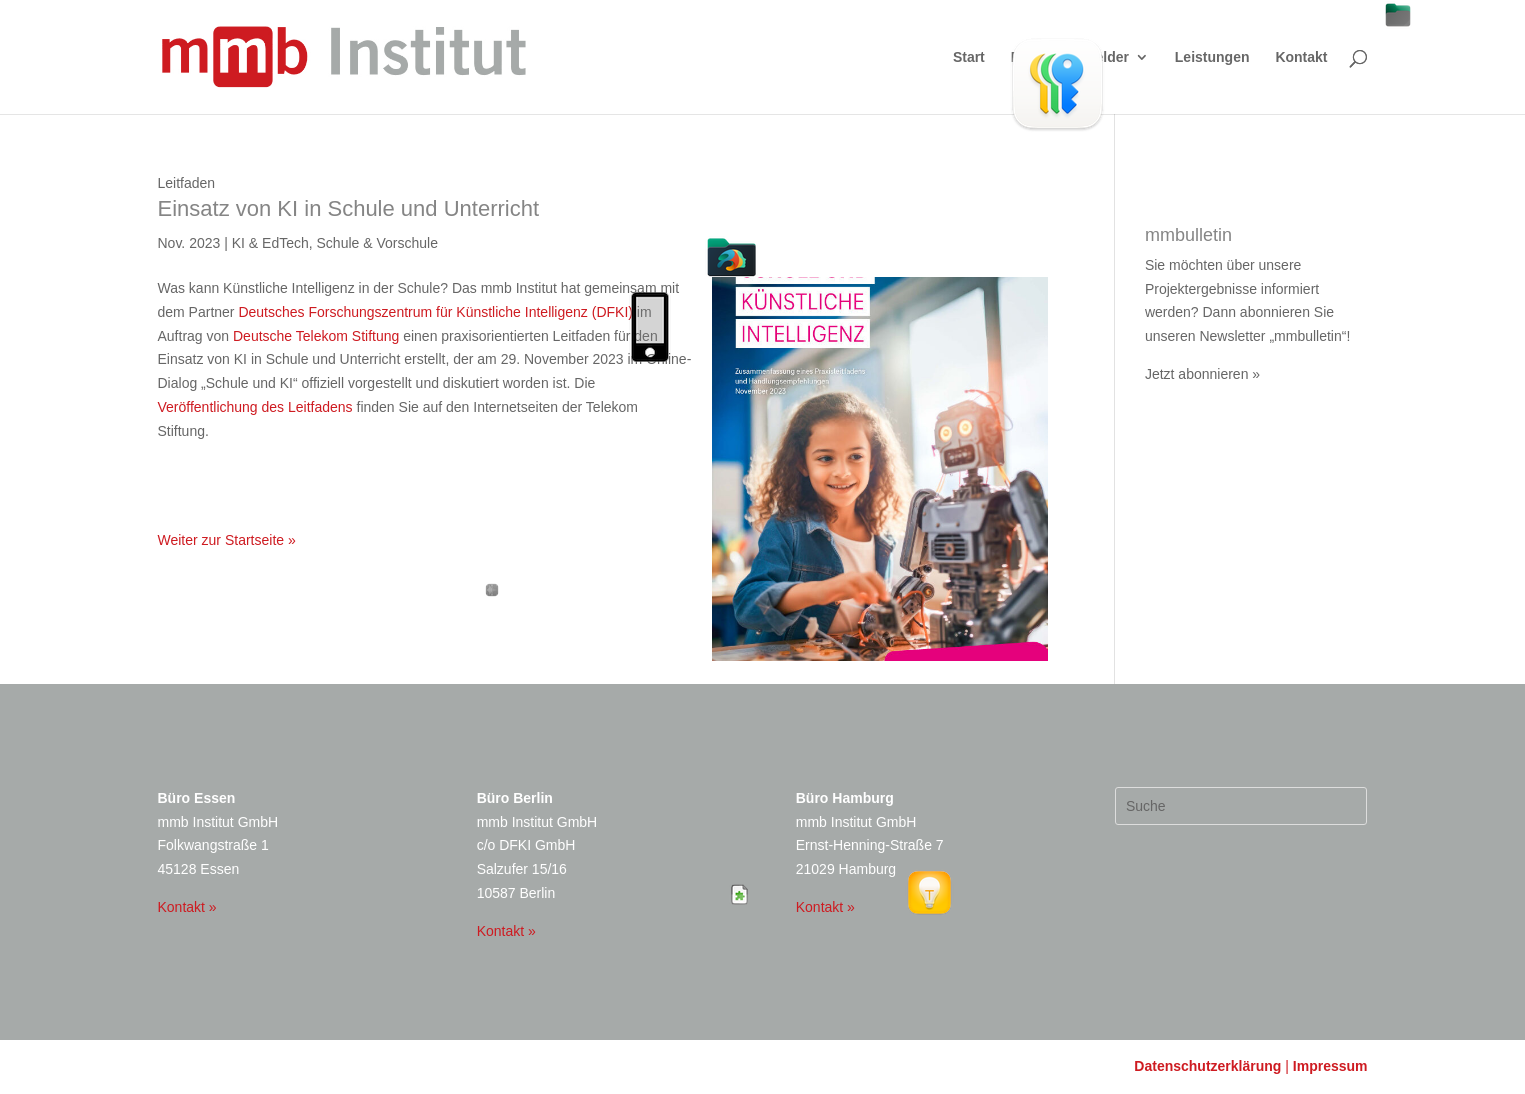 The height and width of the screenshot is (1094, 1525). Describe the element at coordinates (1398, 15) in the screenshot. I see `open folder containing files` at that location.